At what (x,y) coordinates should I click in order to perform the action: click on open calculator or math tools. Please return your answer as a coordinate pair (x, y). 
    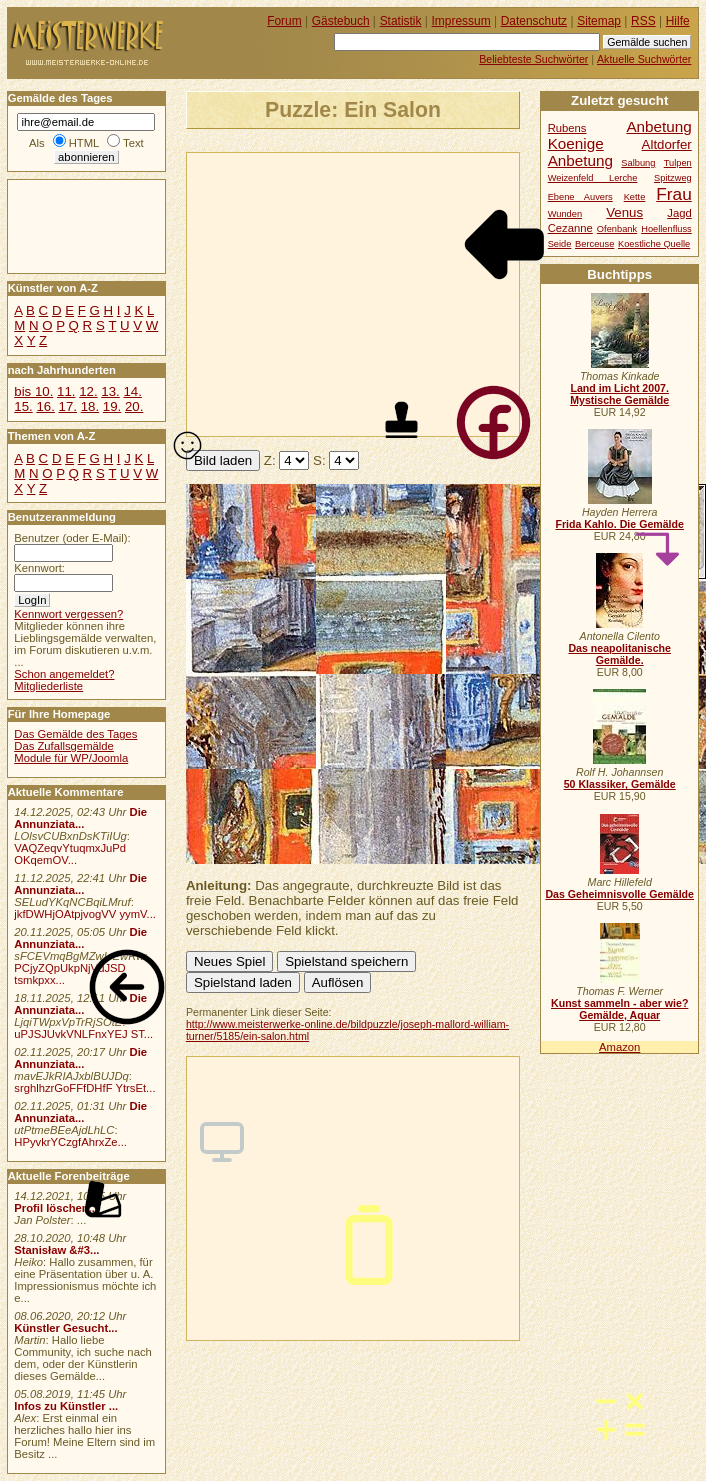
    Looking at the image, I should click on (620, 1415).